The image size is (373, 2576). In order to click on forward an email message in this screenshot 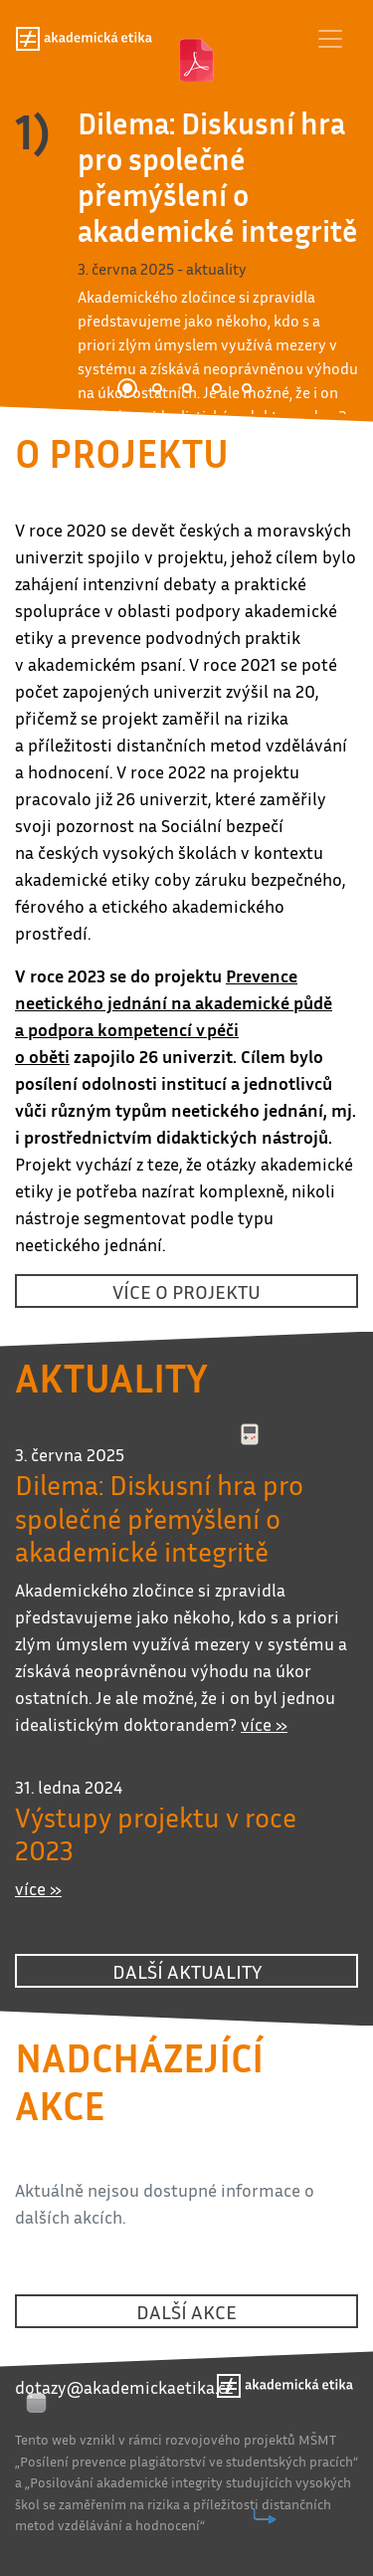, I will do `click(265, 2514)`.